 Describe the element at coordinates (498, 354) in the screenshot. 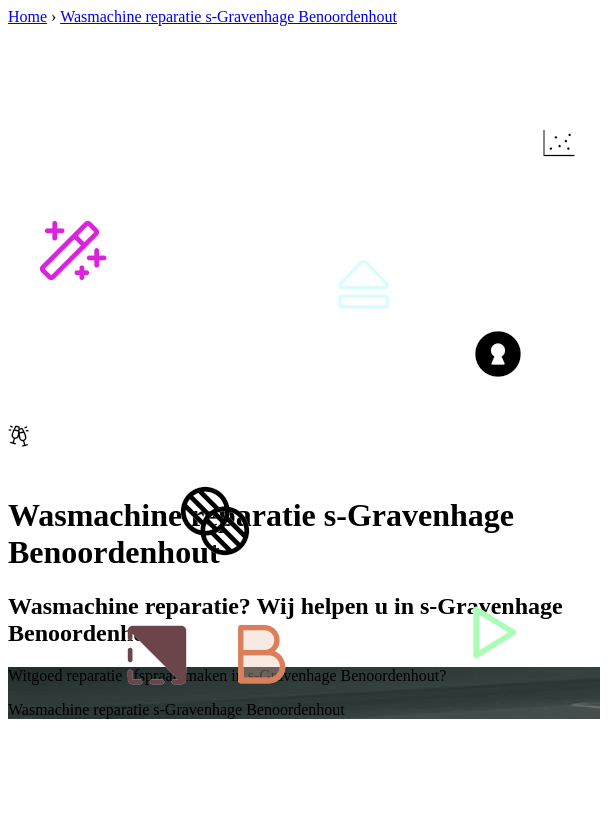

I see `access security or privacy settings` at that location.